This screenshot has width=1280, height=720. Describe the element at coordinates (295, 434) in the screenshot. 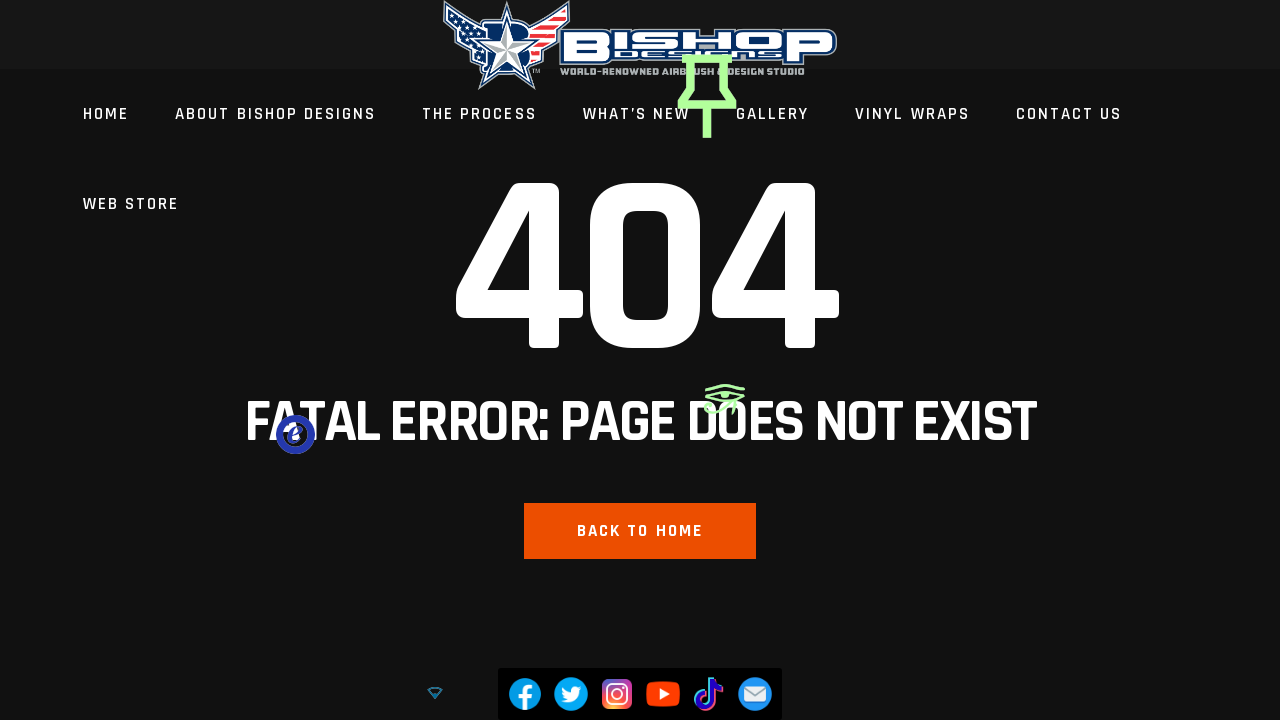

I see `trusted shops certification badge indicating verified seller status` at that location.